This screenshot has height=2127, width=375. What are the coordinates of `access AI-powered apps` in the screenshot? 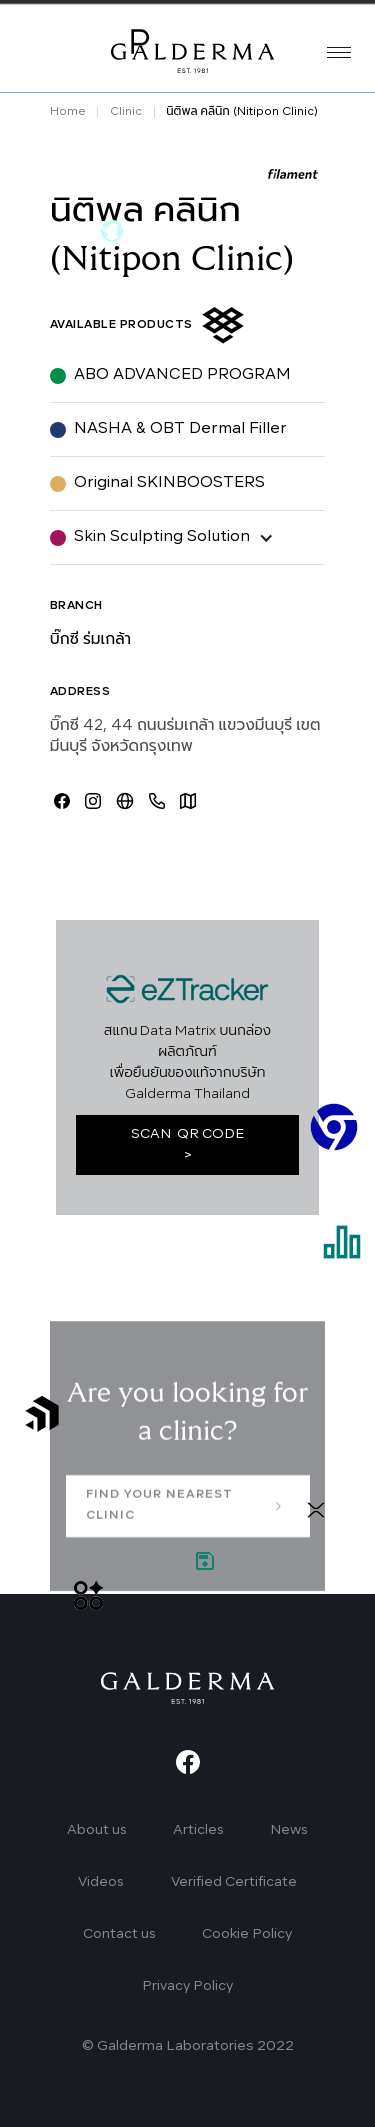 It's located at (88, 1595).